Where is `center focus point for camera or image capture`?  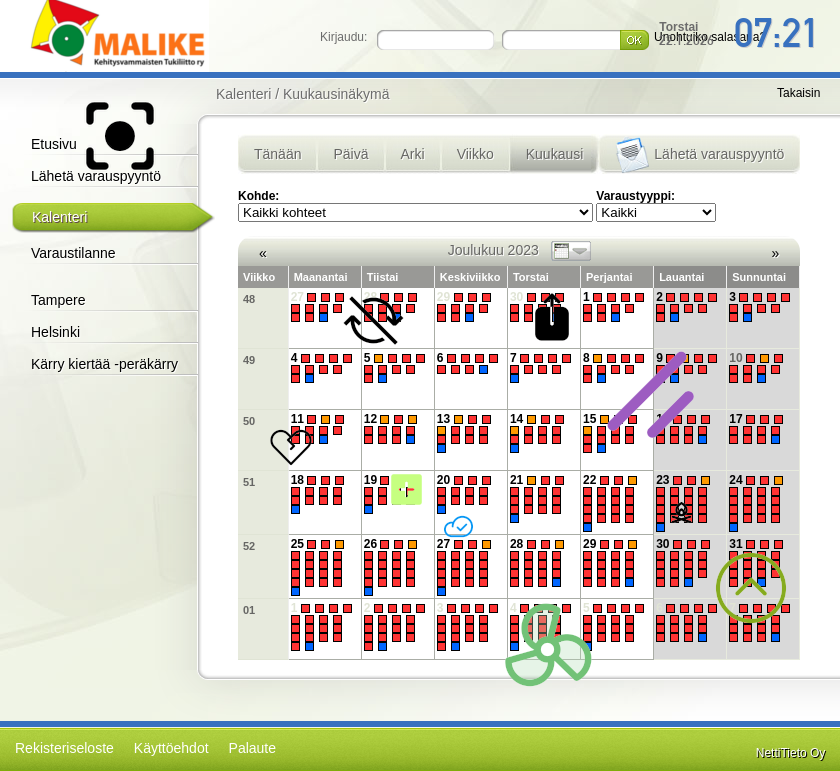
center focus point for camera or image capture is located at coordinates (120, 136).